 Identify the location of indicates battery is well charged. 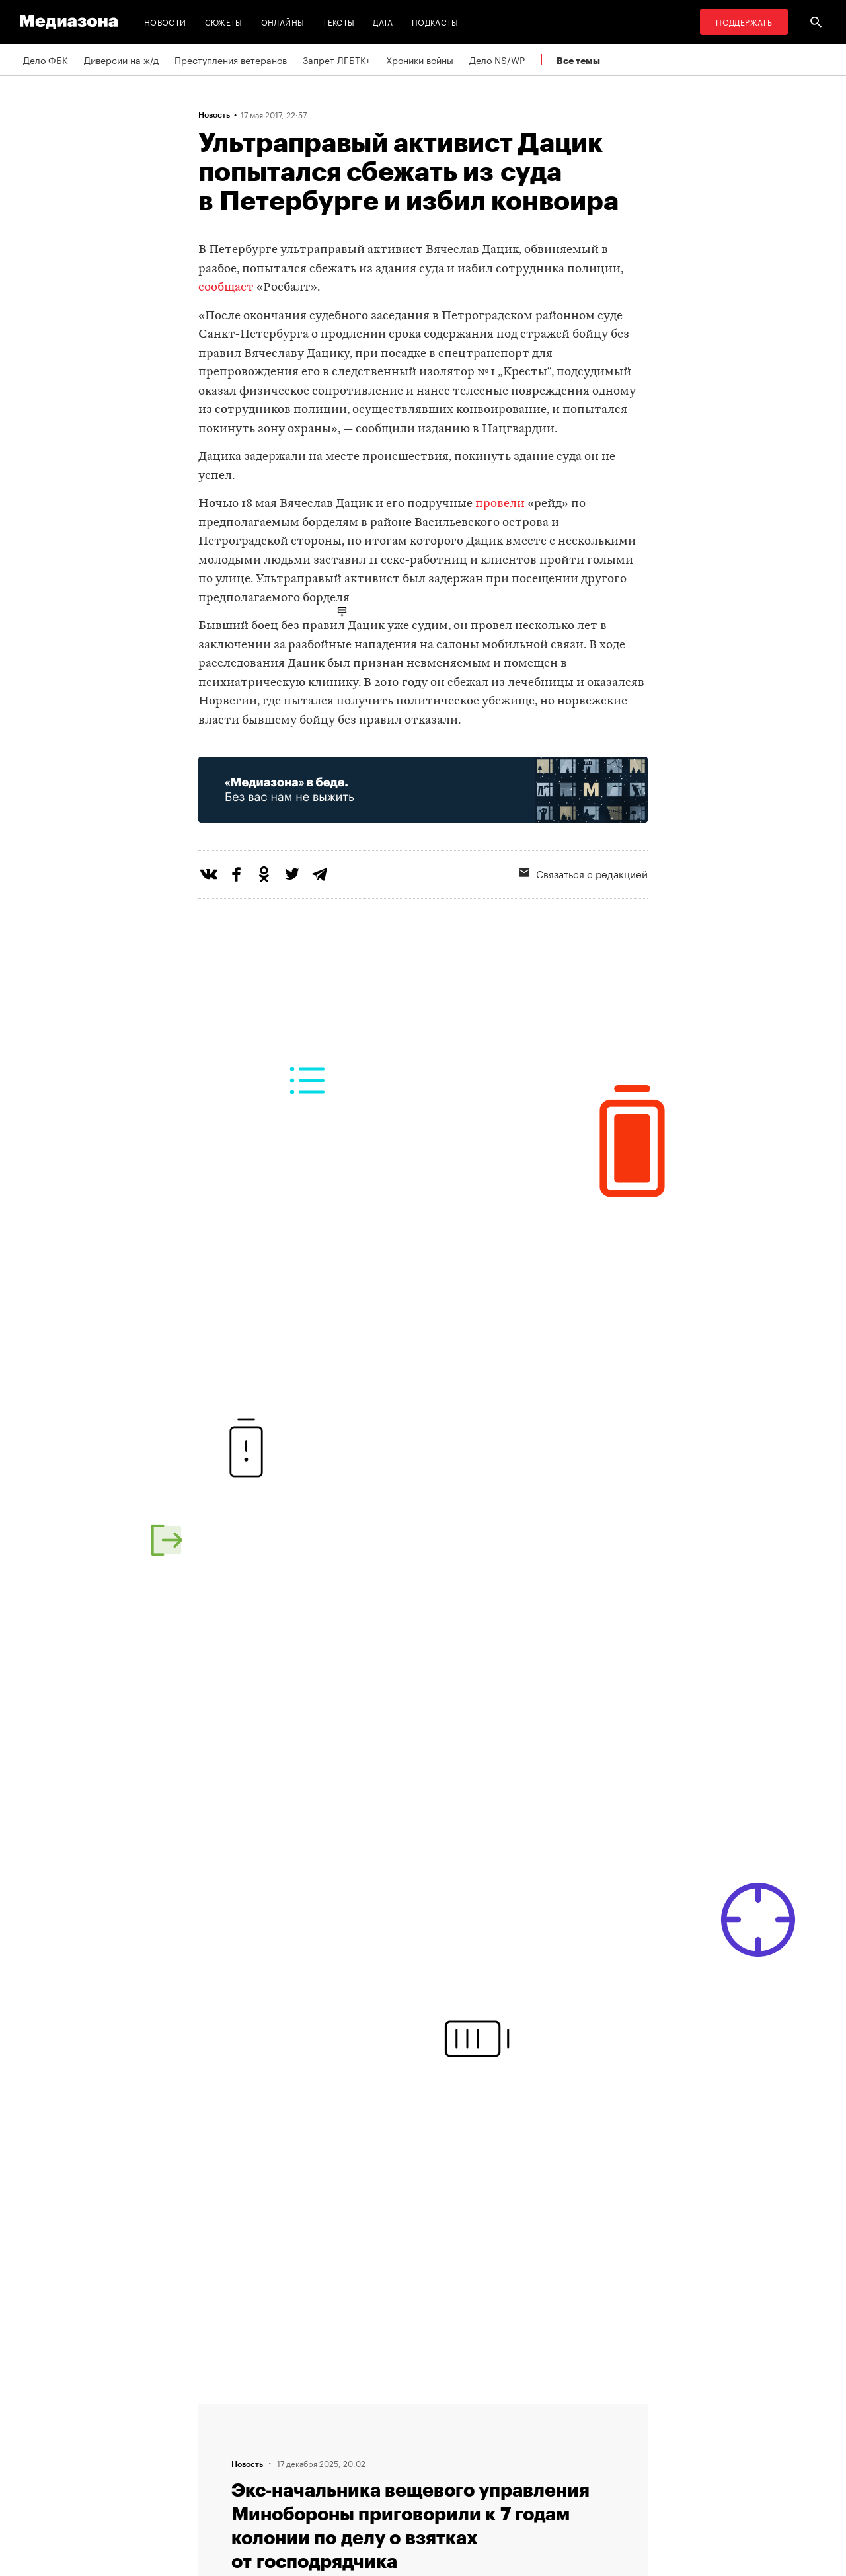
(476, 2039).